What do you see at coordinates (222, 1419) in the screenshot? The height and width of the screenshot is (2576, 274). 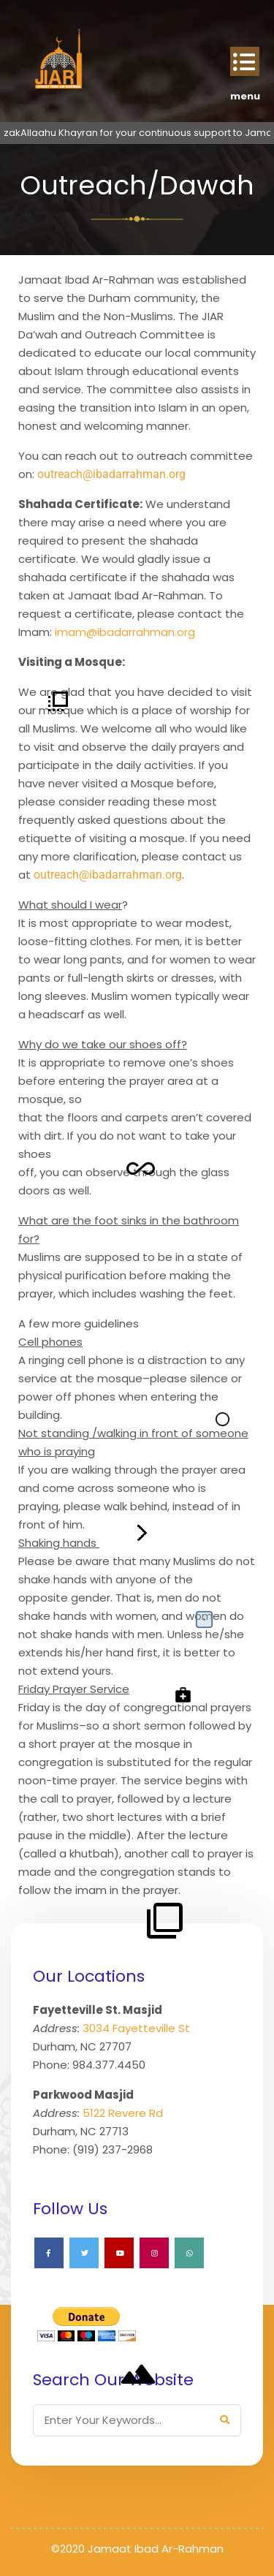 I see `unselected radio button or toggle option` at bounding box center [222, 1419].